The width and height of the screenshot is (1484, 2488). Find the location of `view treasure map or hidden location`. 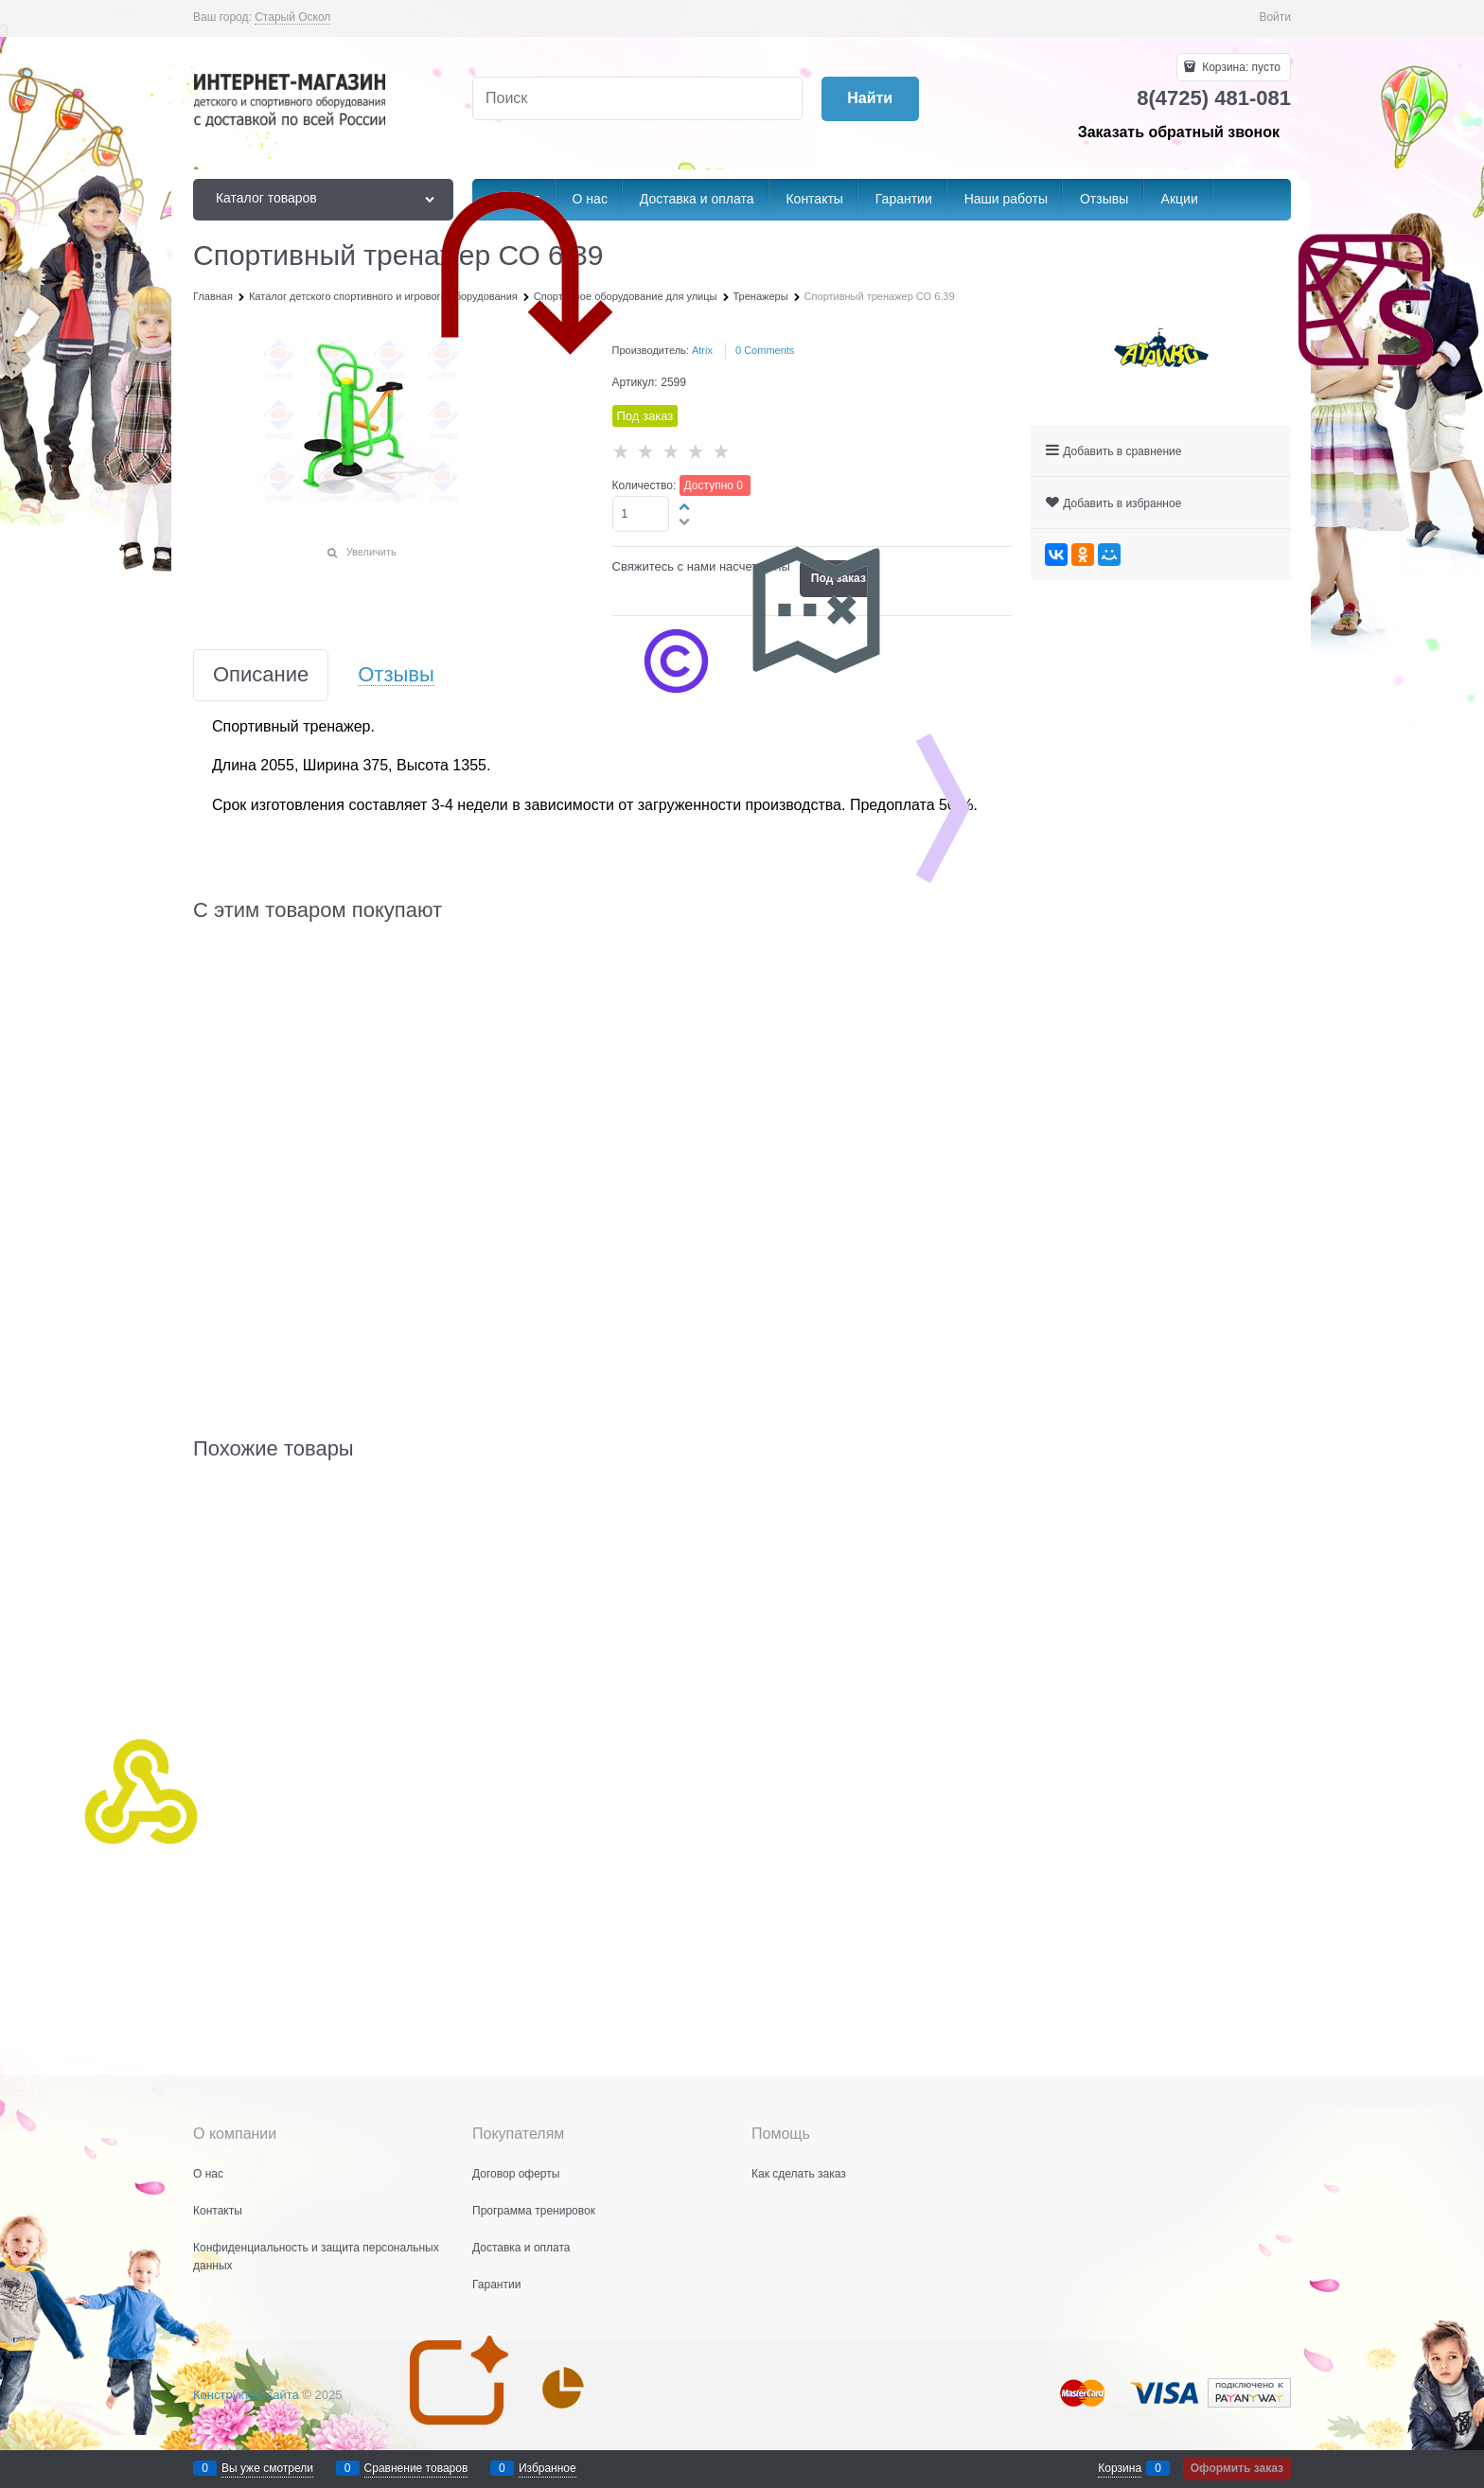

view treasure map or hidden location is located at coordinates (816, 609).